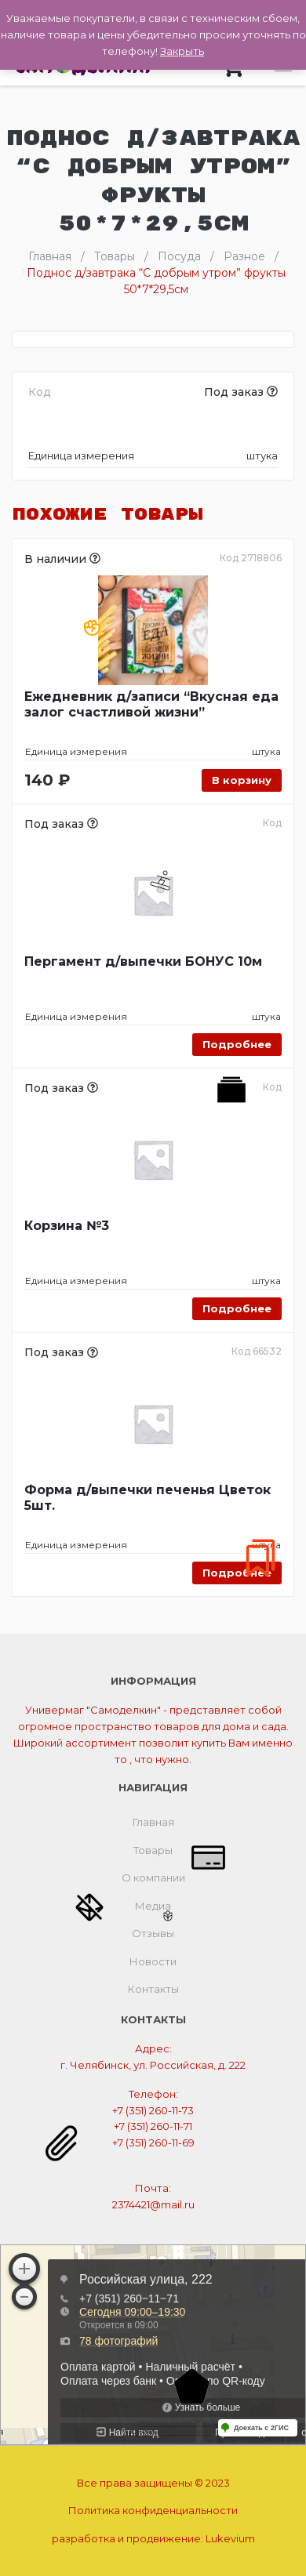  Describe the element at coordinates (191, 2387) in the screenshot. I see `indicates a pentagon shape or geometric element` at that location.